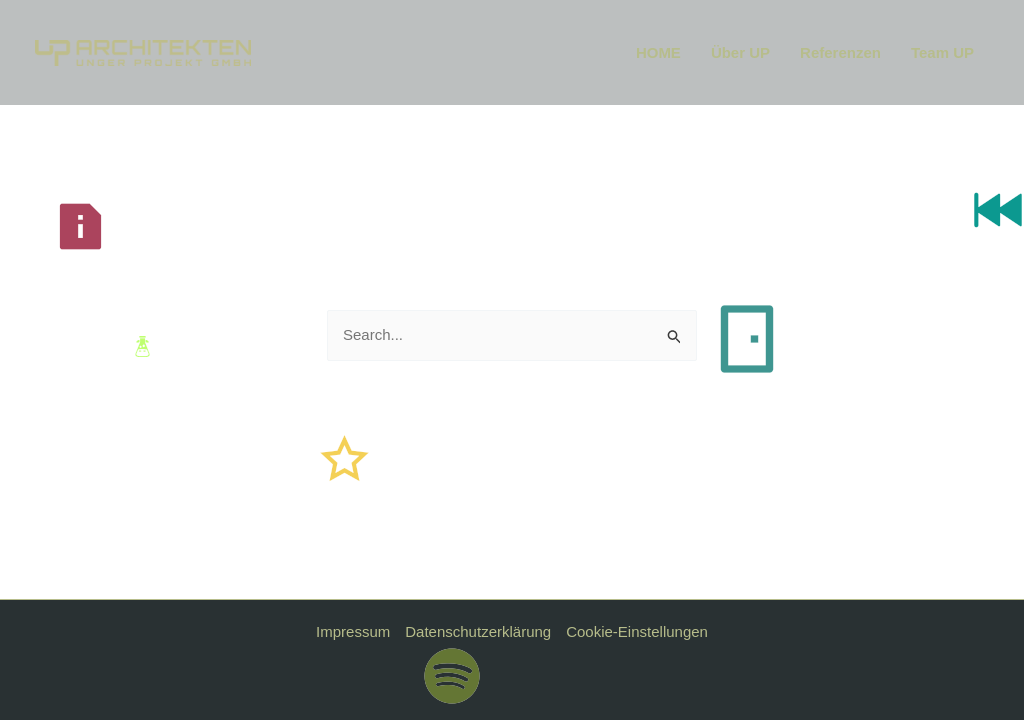  Describe the element at coordinates (998, 210) in the screenshot. I see `skip to the beginning of the track` at that location.